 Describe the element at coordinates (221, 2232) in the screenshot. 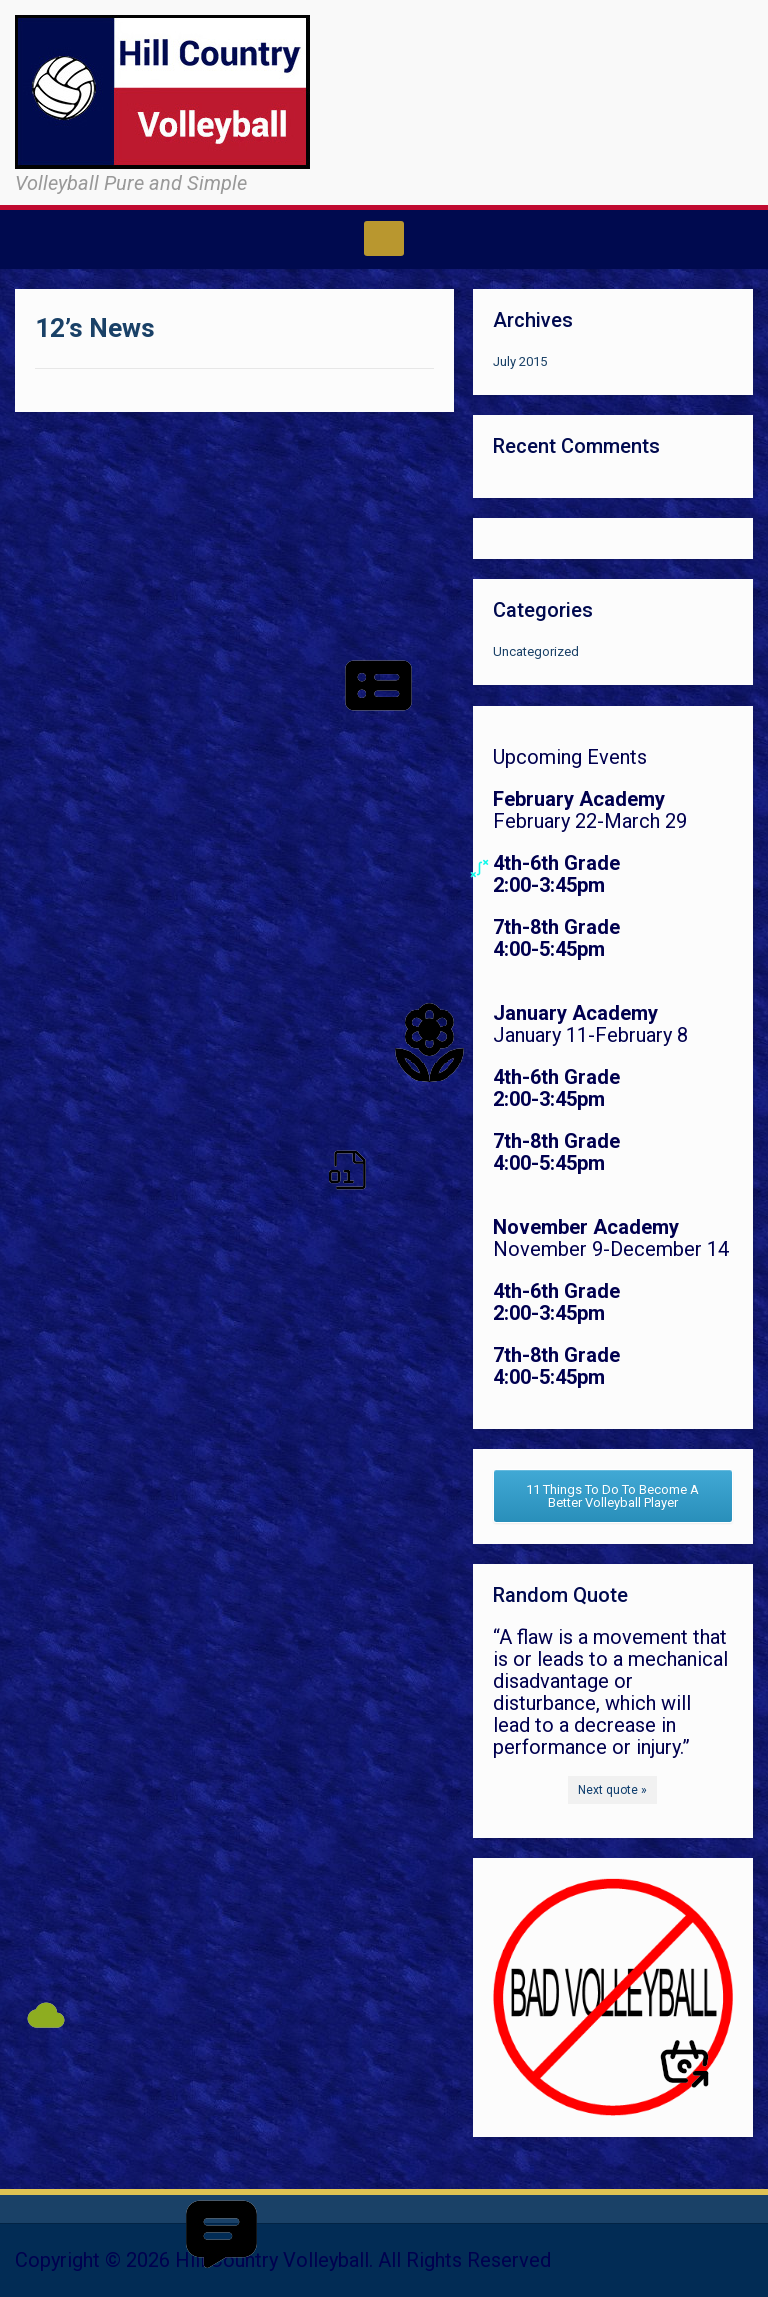

I see `open messages or chat` at that location.